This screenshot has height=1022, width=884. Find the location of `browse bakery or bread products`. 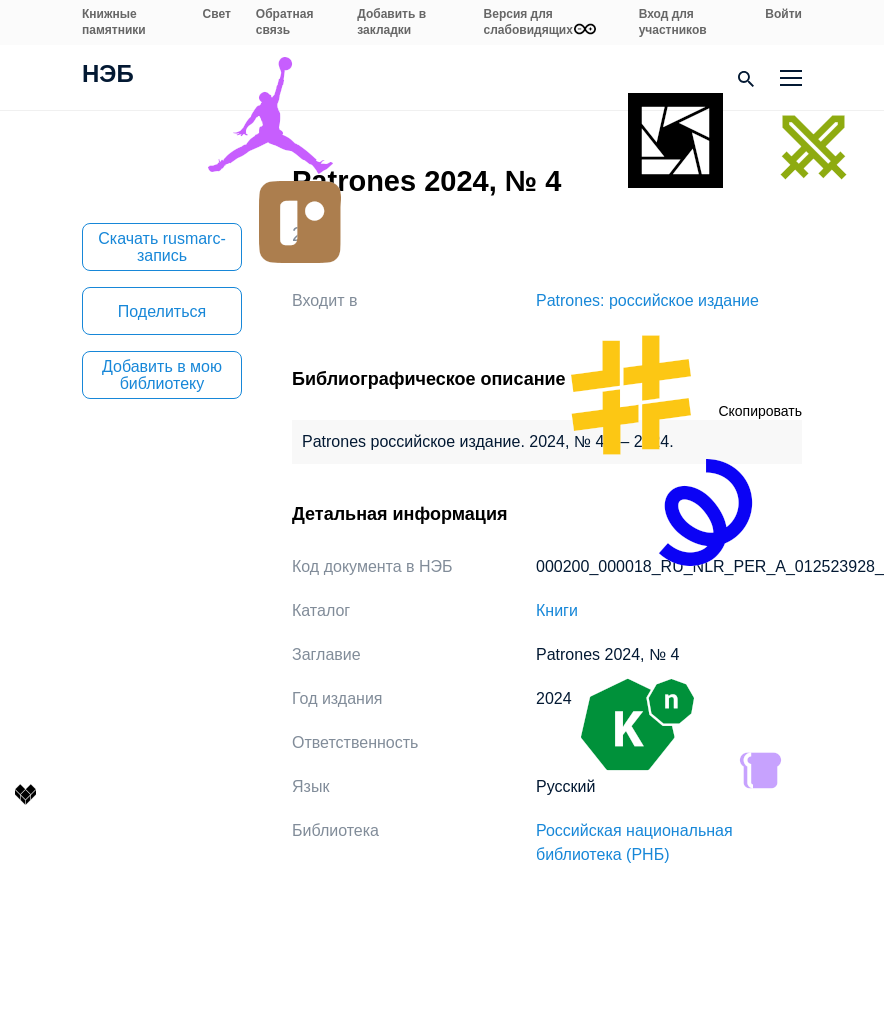

browse bakery or bread products is located at coordinates (760, 769).